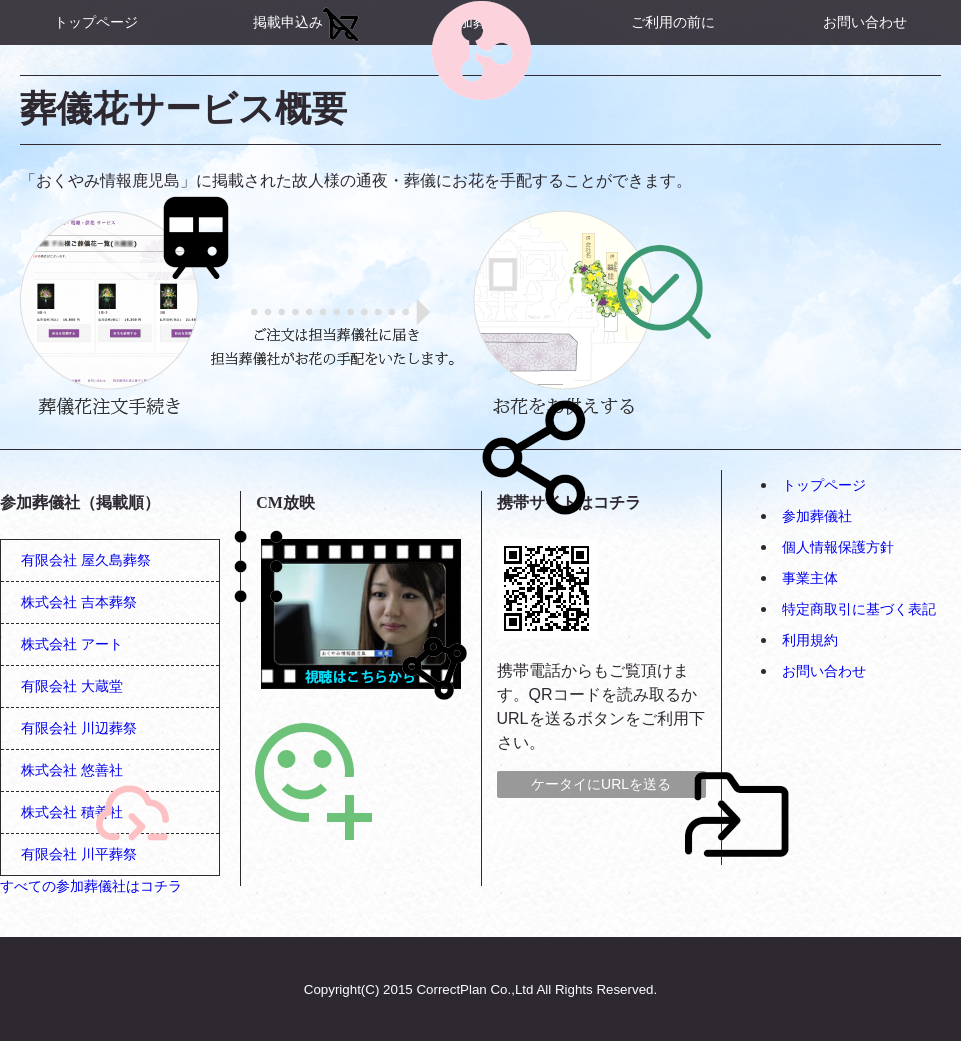 The image size is (961, 1041). What do you see at coordinates (341, 24) in the screenshot?
I see `remove item from garden cart` at bounding box center [341, 24].